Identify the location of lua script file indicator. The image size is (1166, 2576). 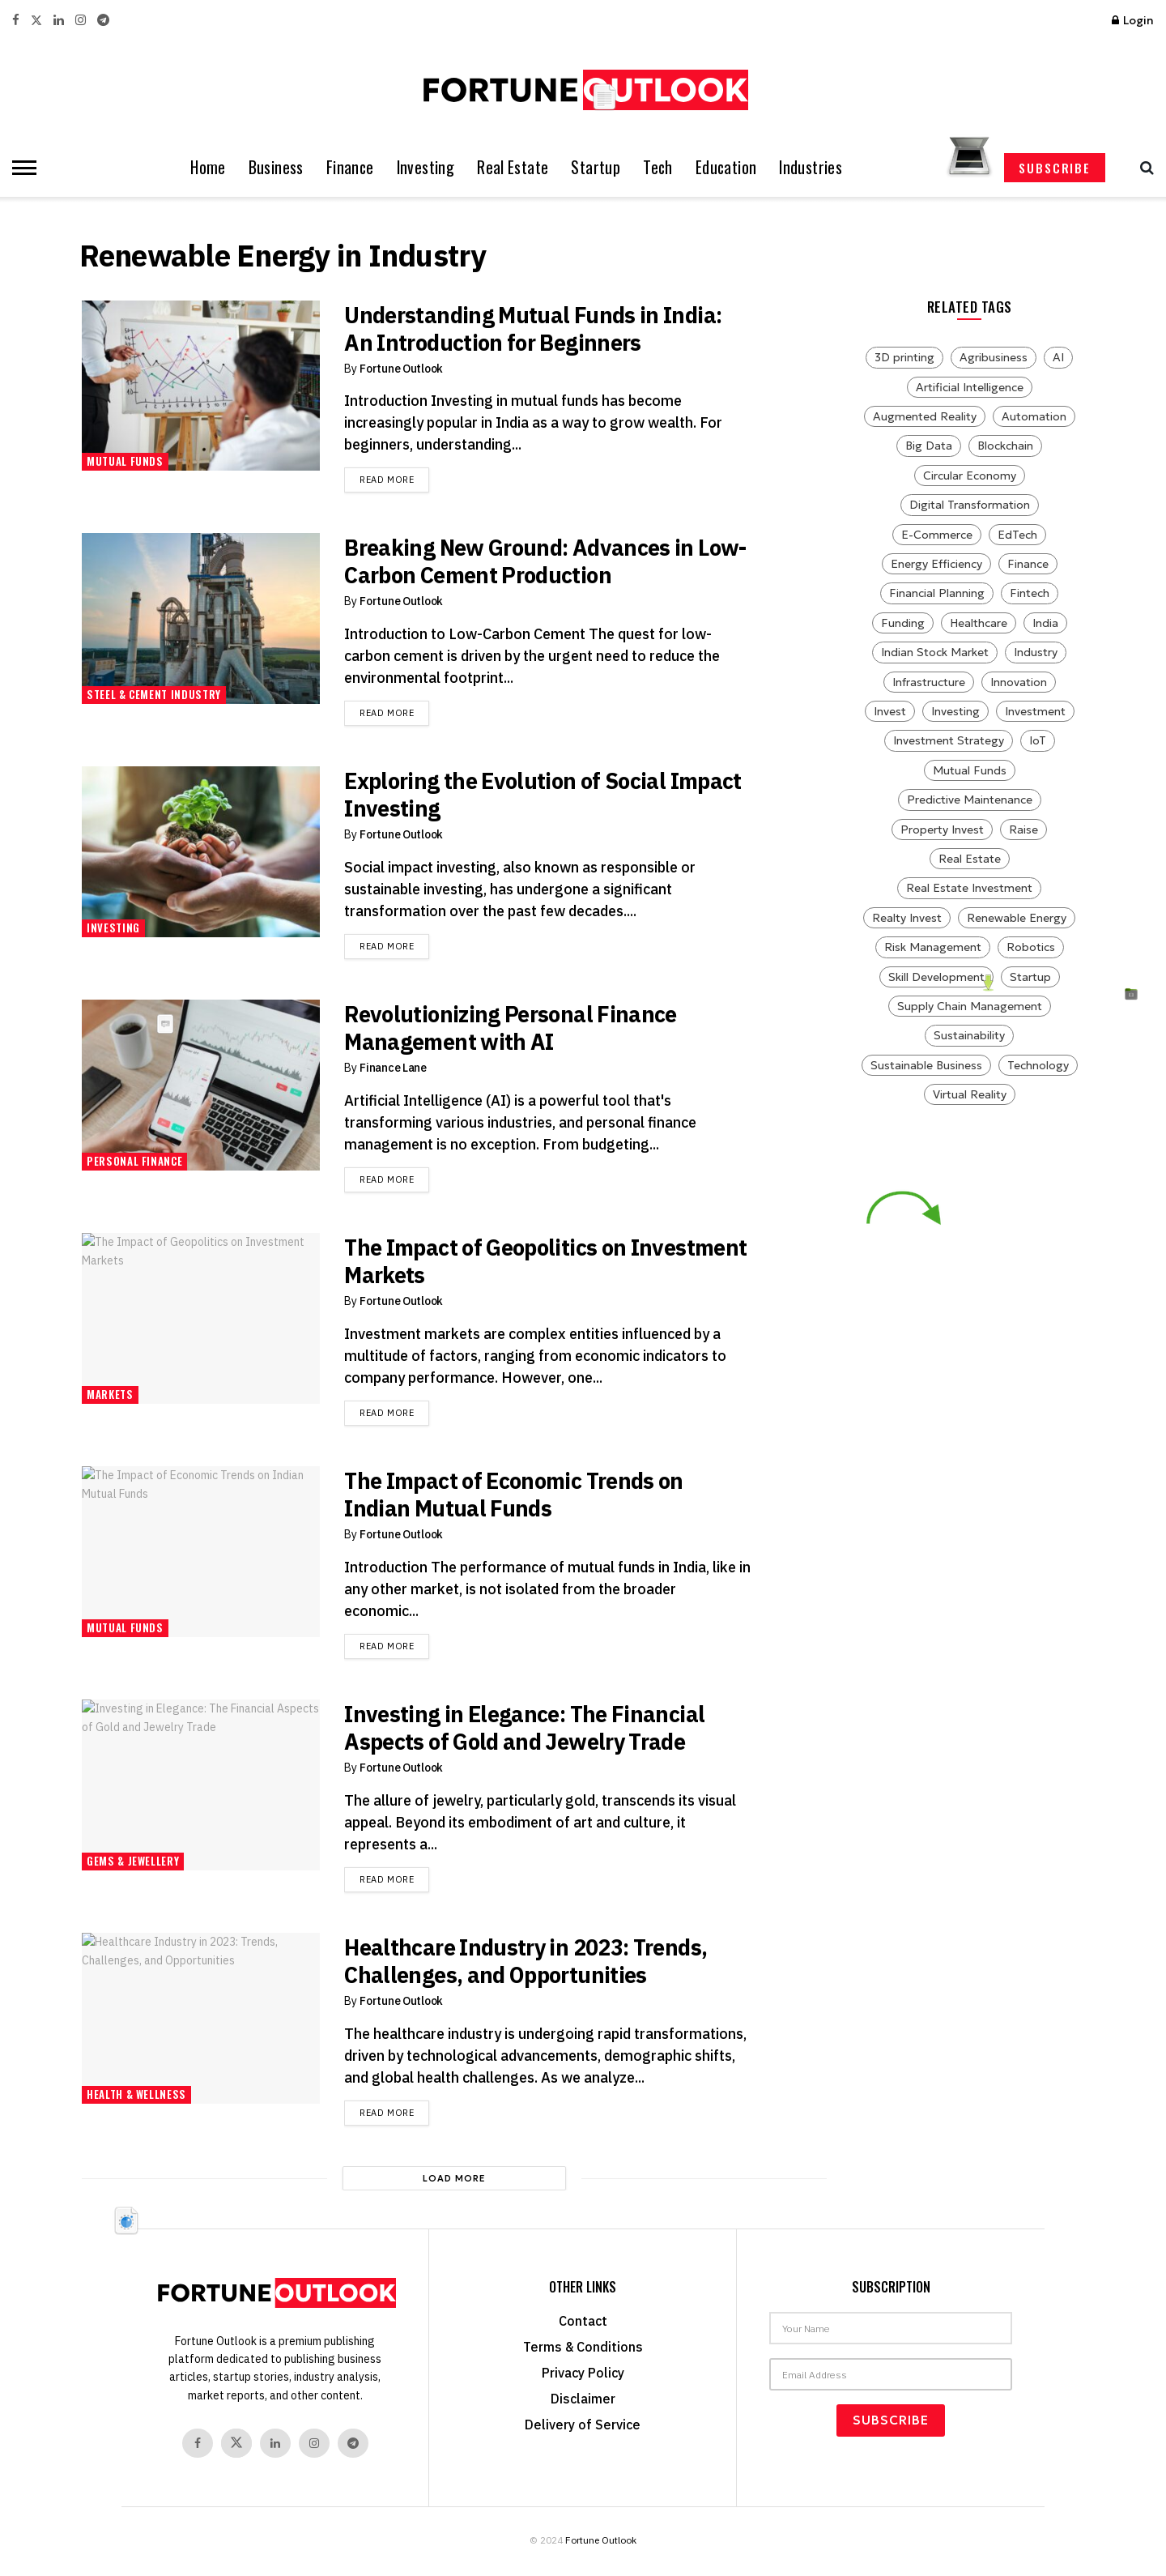
(126, 2220).